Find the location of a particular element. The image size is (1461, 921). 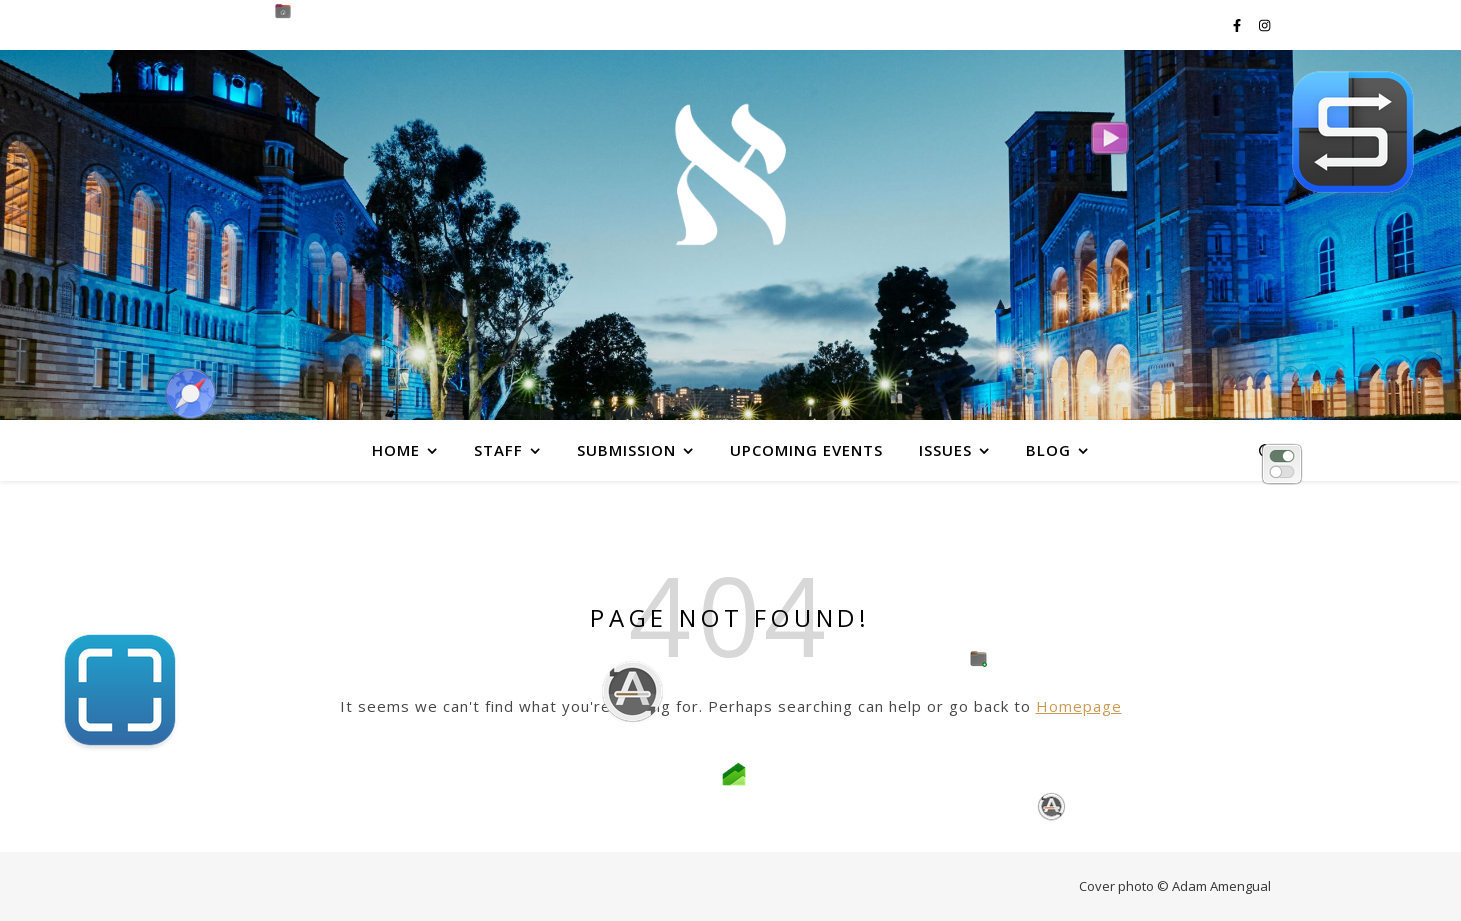

open the finance app is located at coordinates (734, 774).